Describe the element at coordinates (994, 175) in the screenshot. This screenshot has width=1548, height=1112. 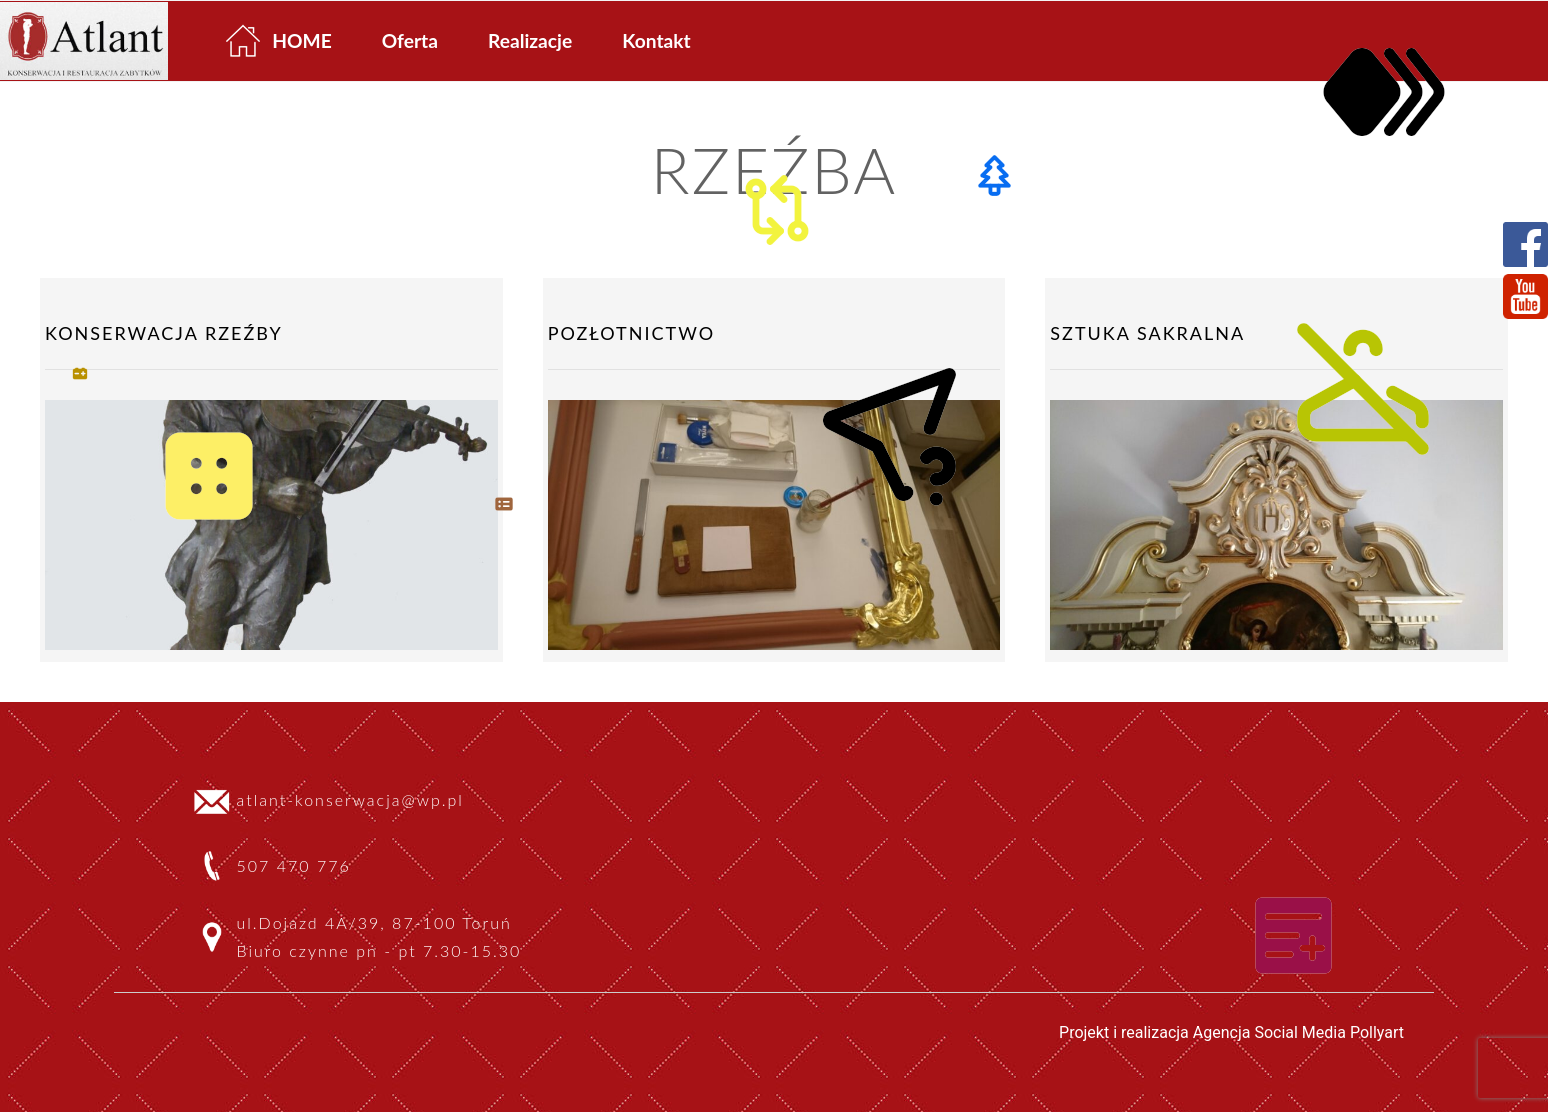
I see `indicates holiday or seasonal content` at that location.